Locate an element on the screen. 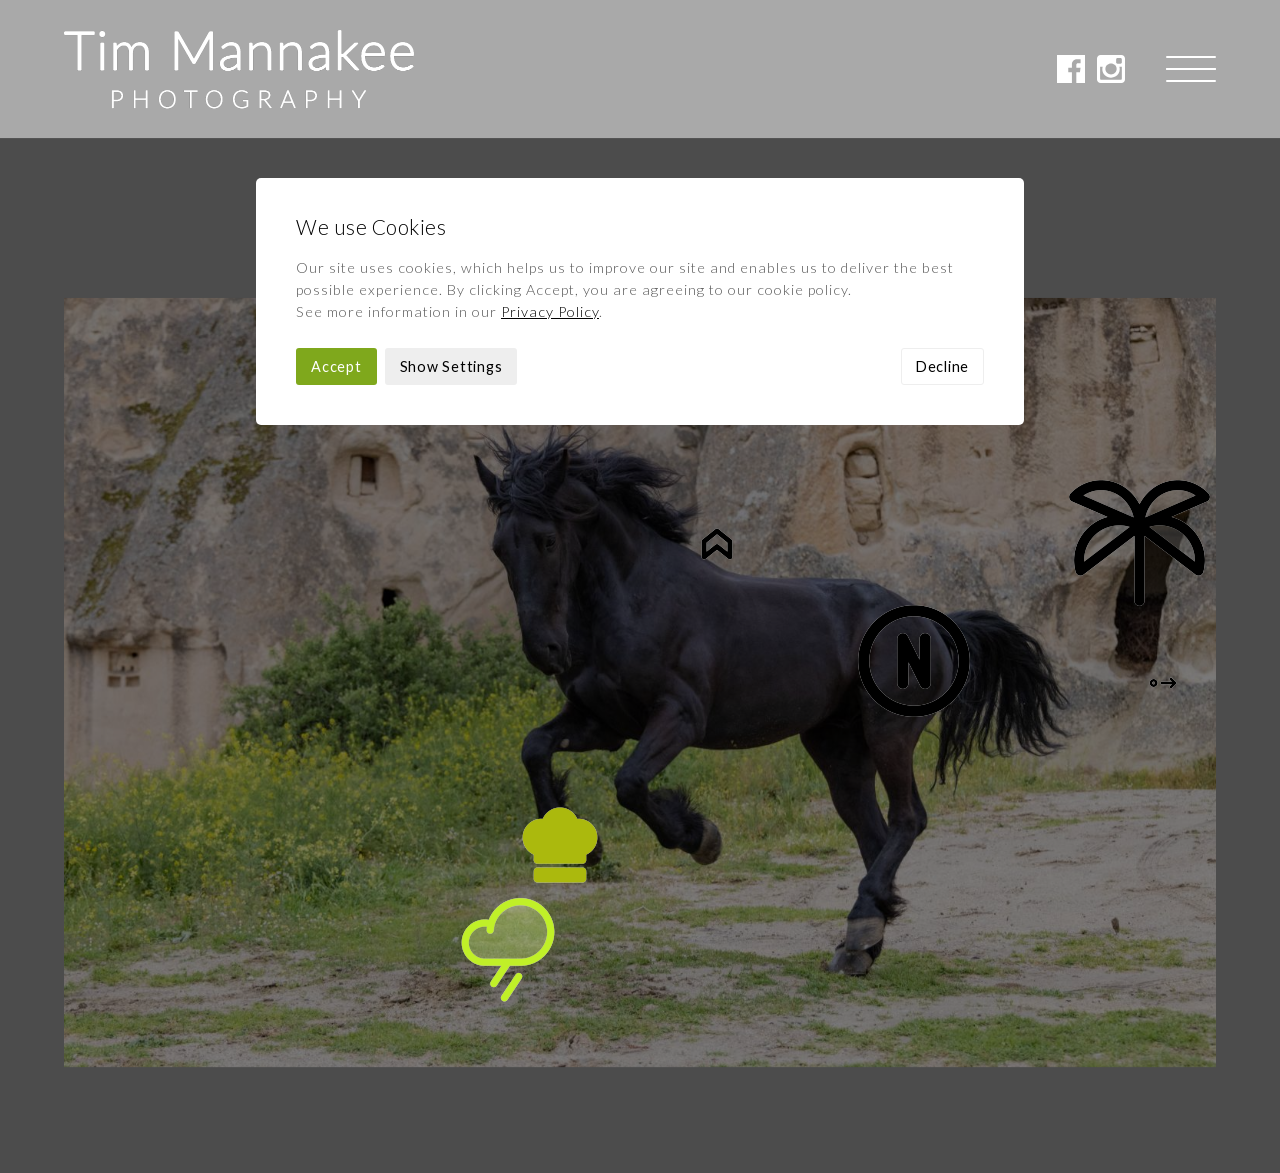  move item to the right is located at coordinates (1163, 683).